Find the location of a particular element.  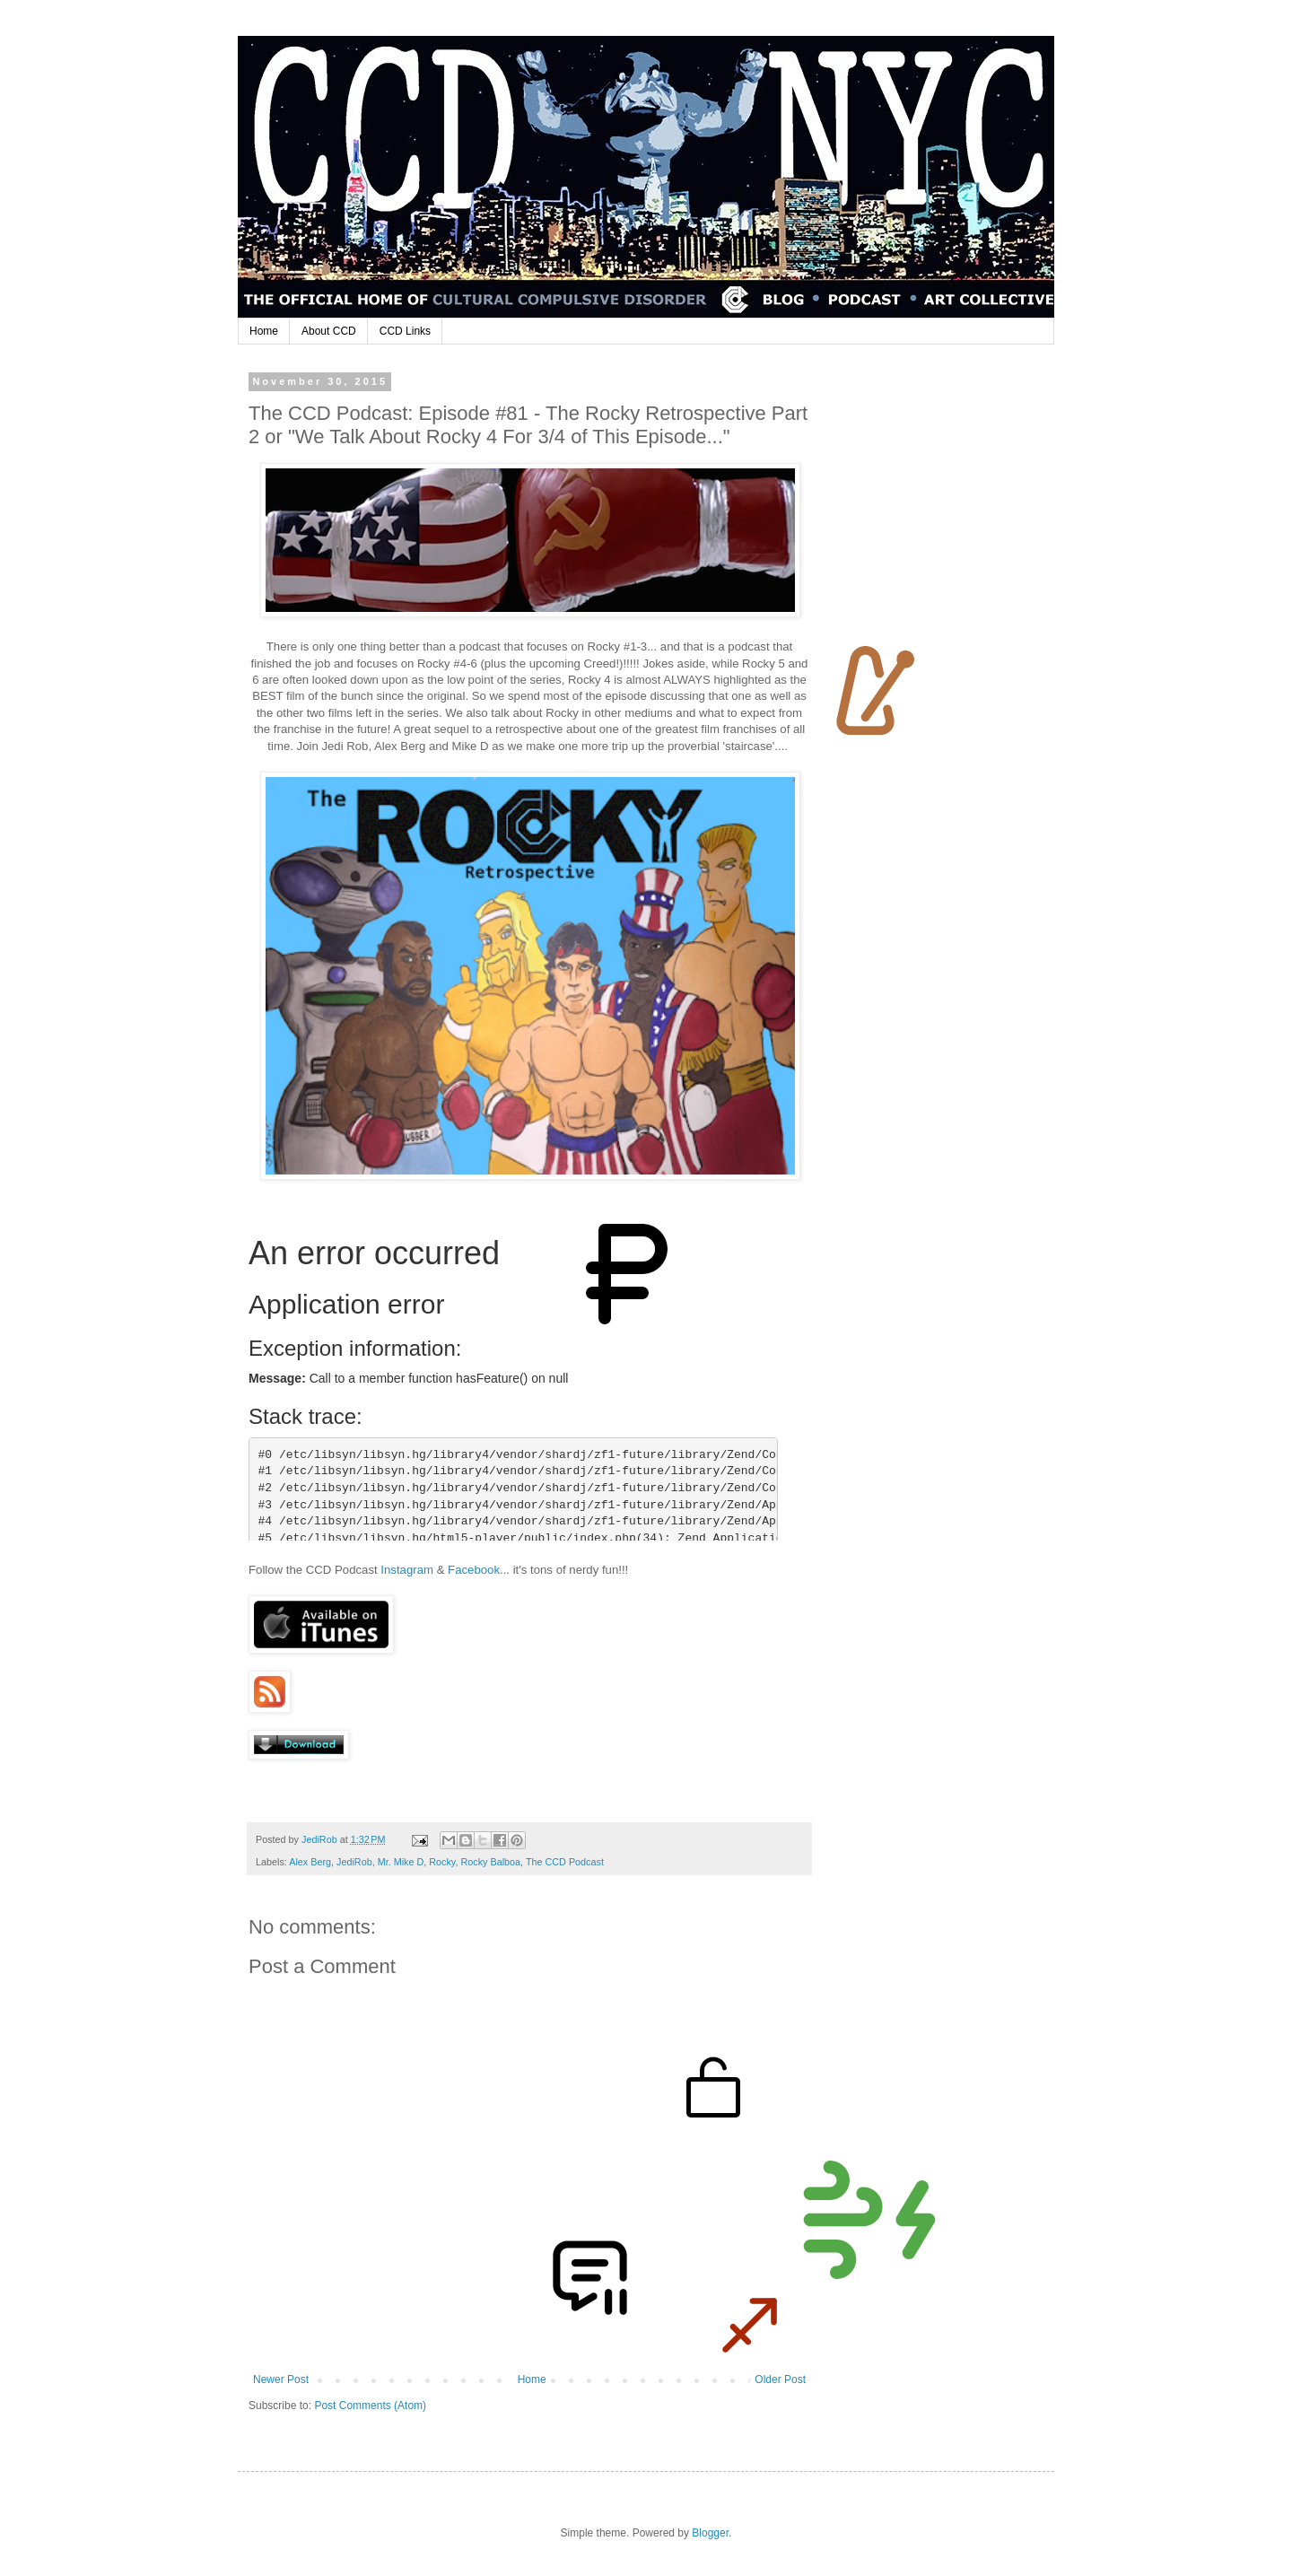

pause message notifications is located at coordinates (589, 2274).